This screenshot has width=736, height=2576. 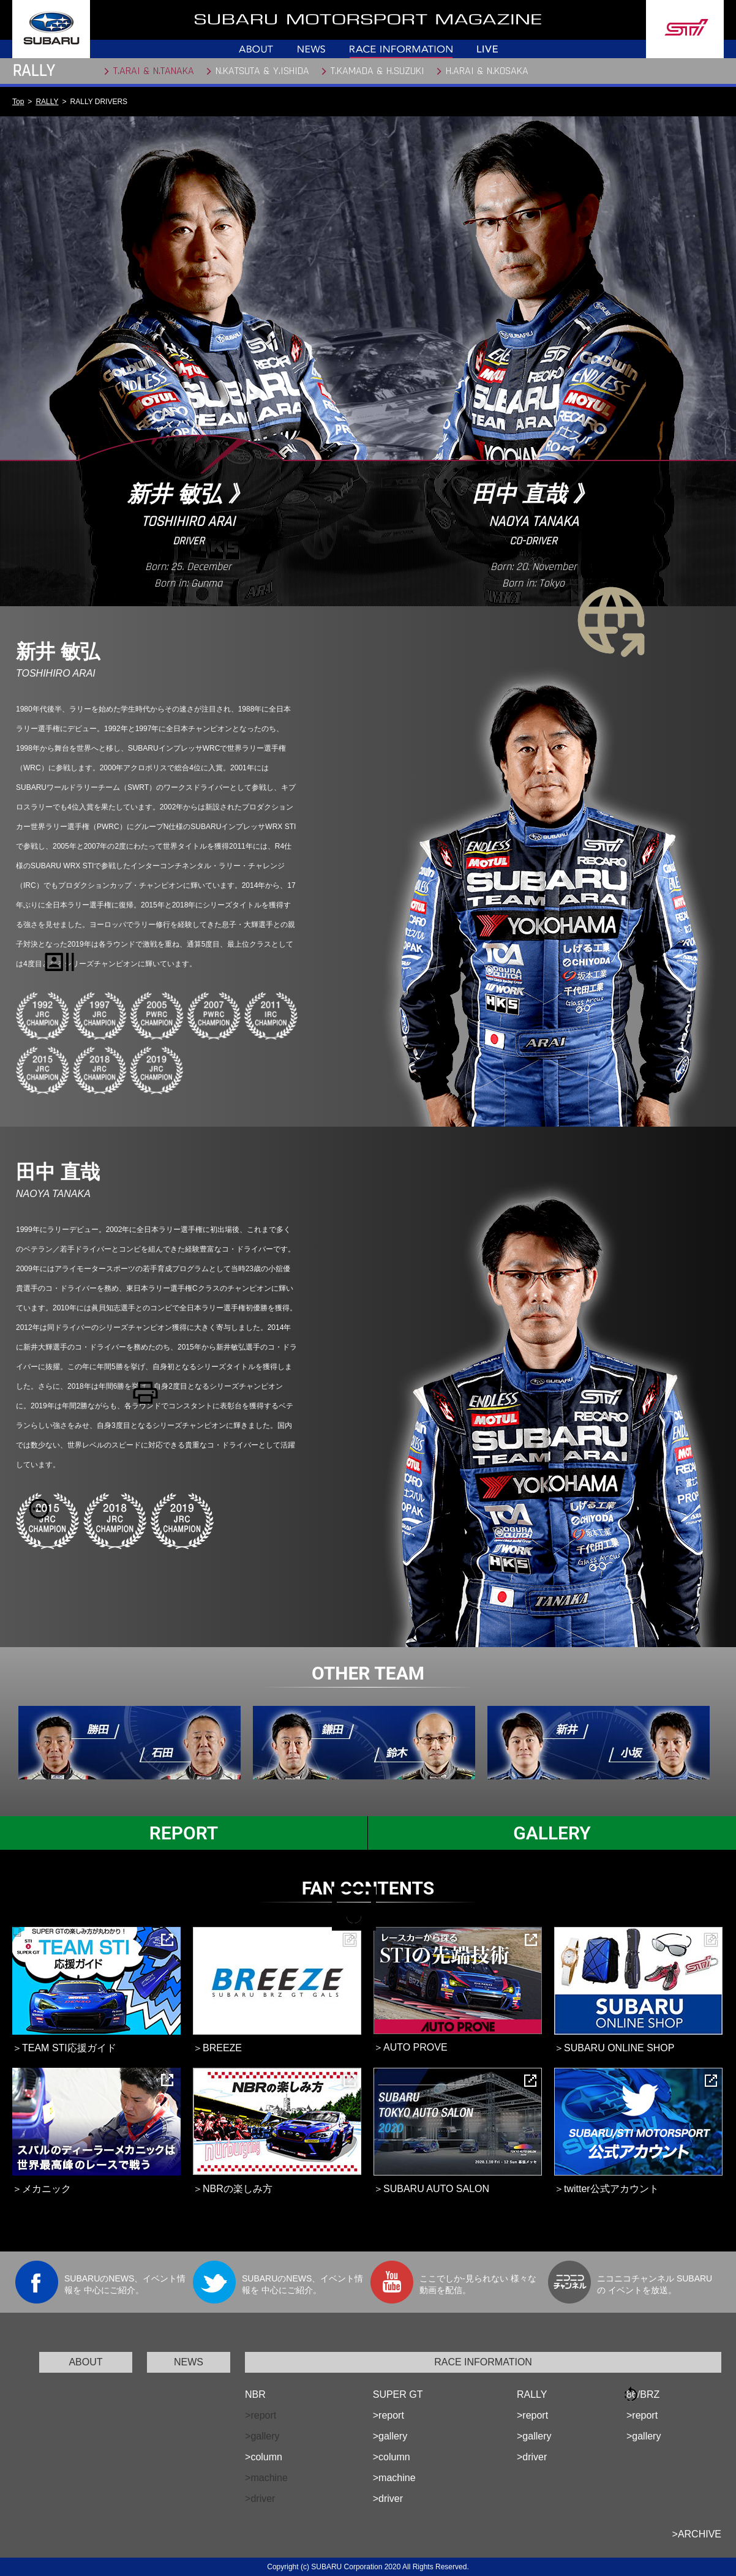 I want to click on share content to the web, so click(x=611, y=620).